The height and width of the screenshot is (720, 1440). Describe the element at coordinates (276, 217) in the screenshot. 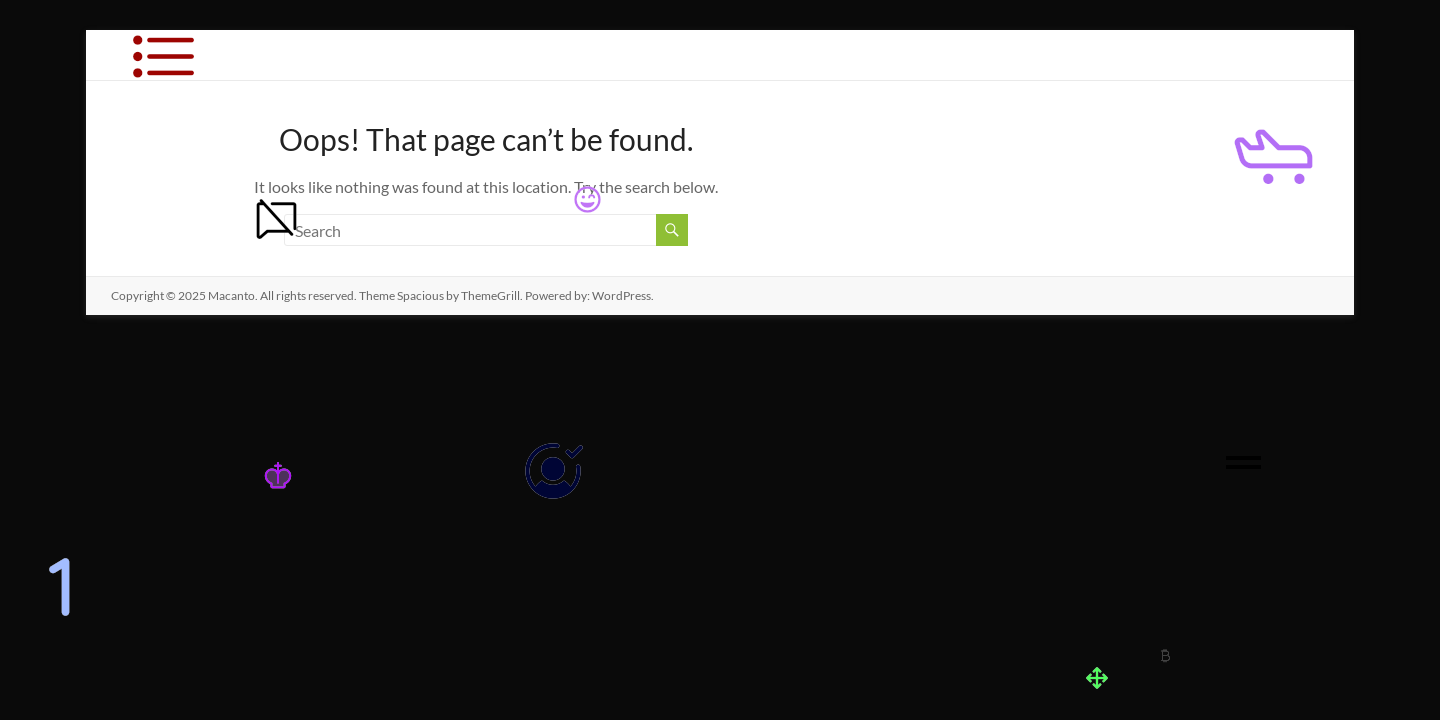

I see `mute or disable chat notifications` at that location.